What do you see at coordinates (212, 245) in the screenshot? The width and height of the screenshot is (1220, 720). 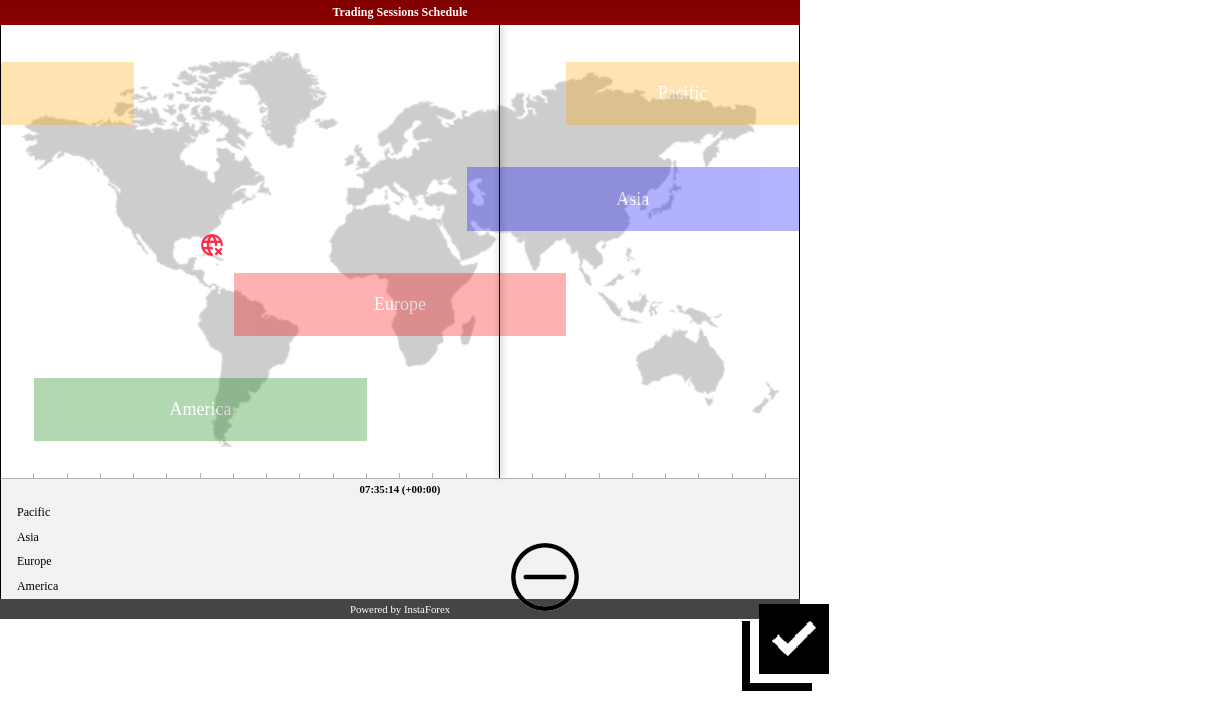 I see `disconnect from the internet` at bounding box center [212, 245].